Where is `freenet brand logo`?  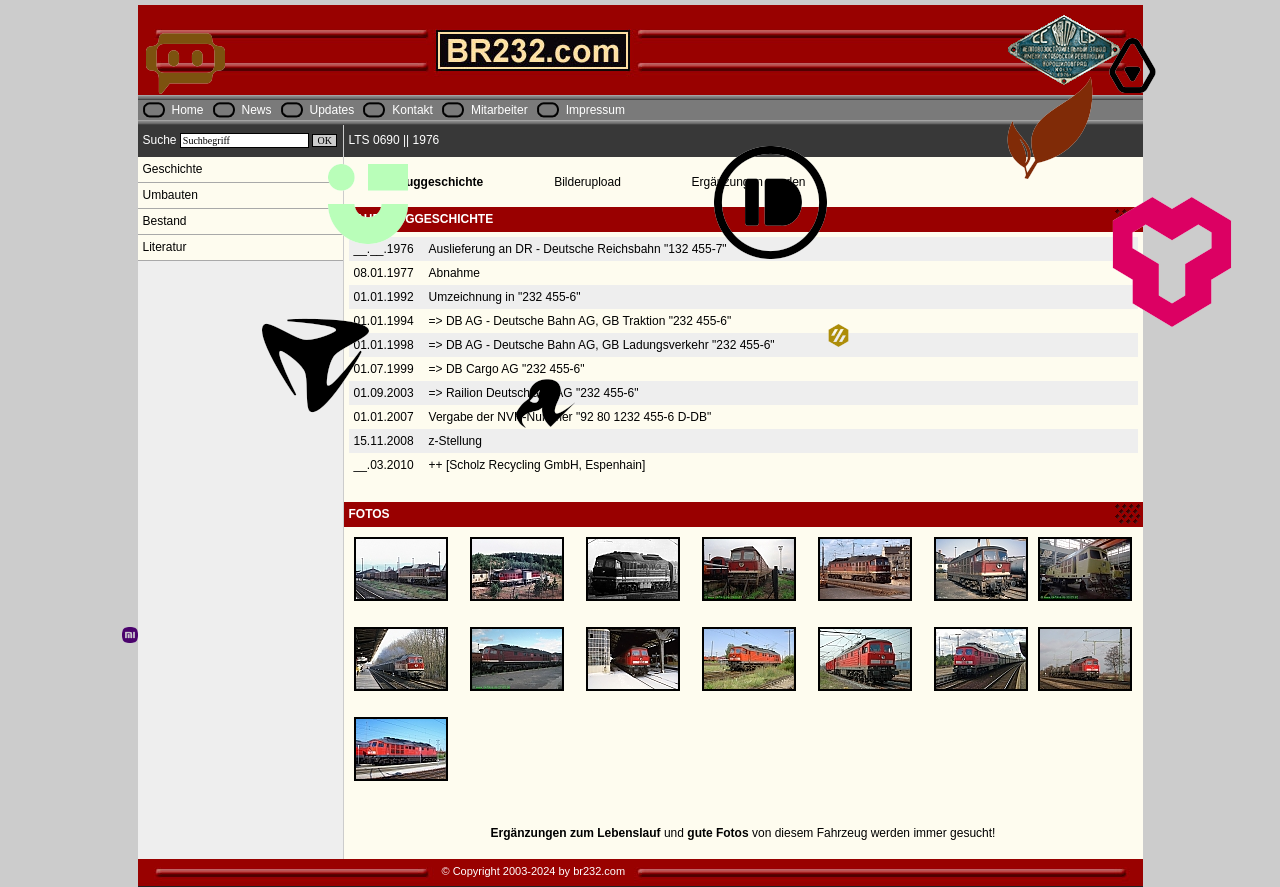 freenet brand logo is located at coordinates (315, 365).